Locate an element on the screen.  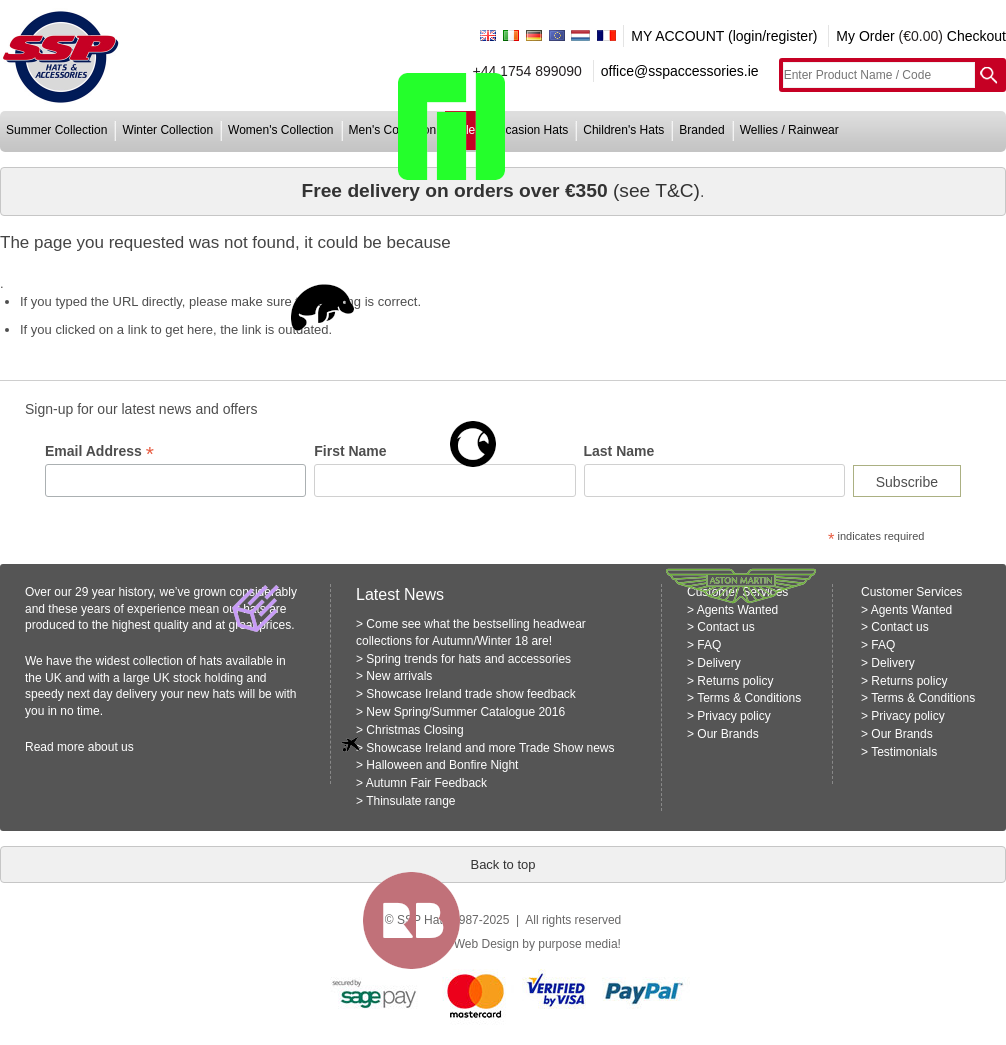
manjaro linux operating system logo is located at coordinates (451, 126).